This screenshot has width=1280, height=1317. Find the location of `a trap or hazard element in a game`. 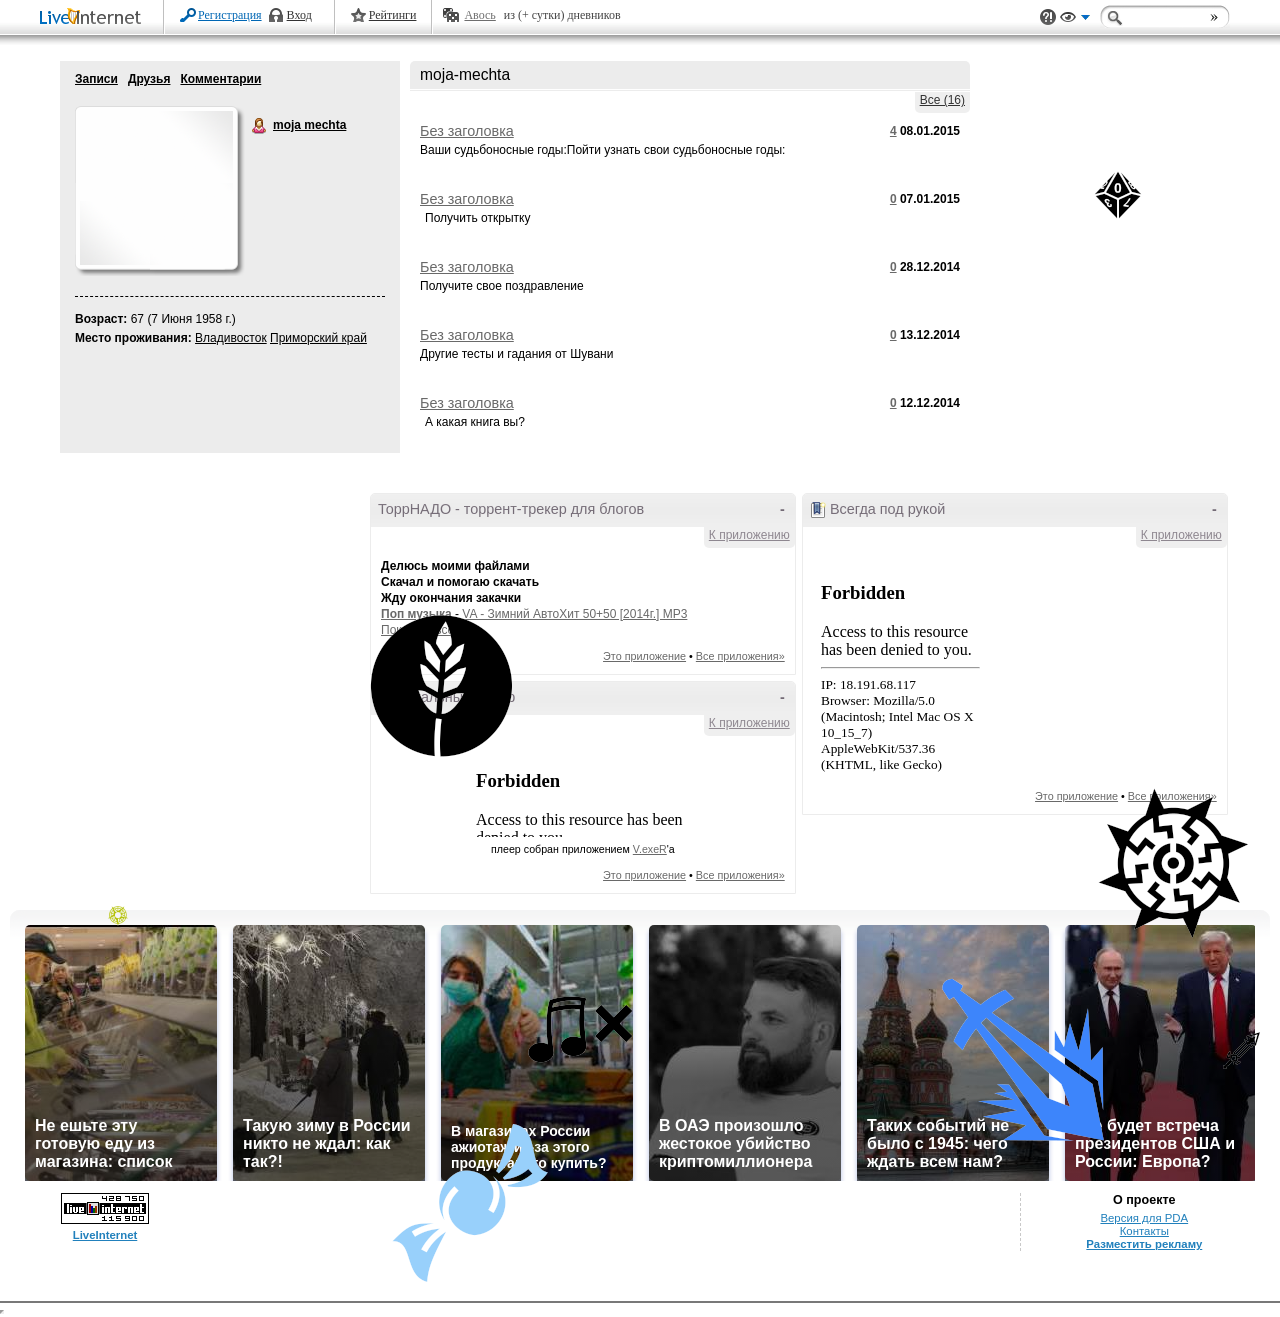

a trap or hazard element in a game is located at coordinates (1173, 862).